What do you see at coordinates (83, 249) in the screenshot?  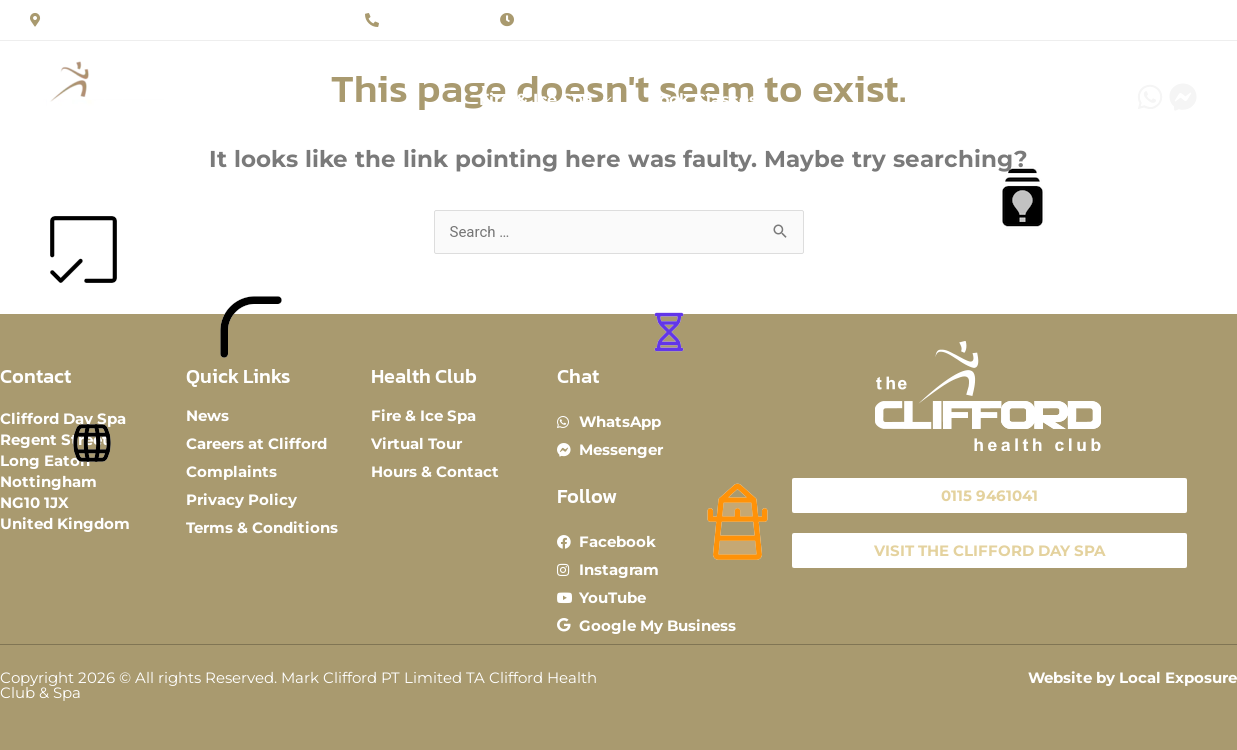 I see `mark task as complete` at bounding box center [83, 249].